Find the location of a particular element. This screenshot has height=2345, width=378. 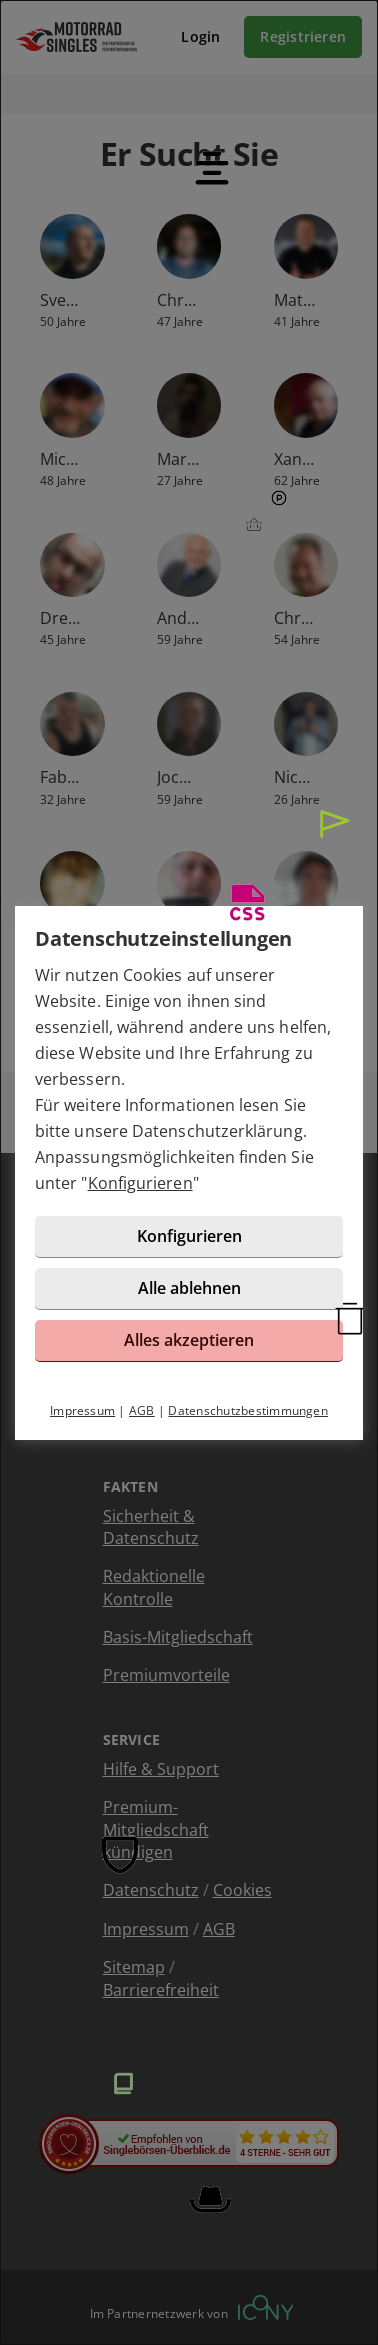

indicates parking availability or location is located at coordinates (279, 498).